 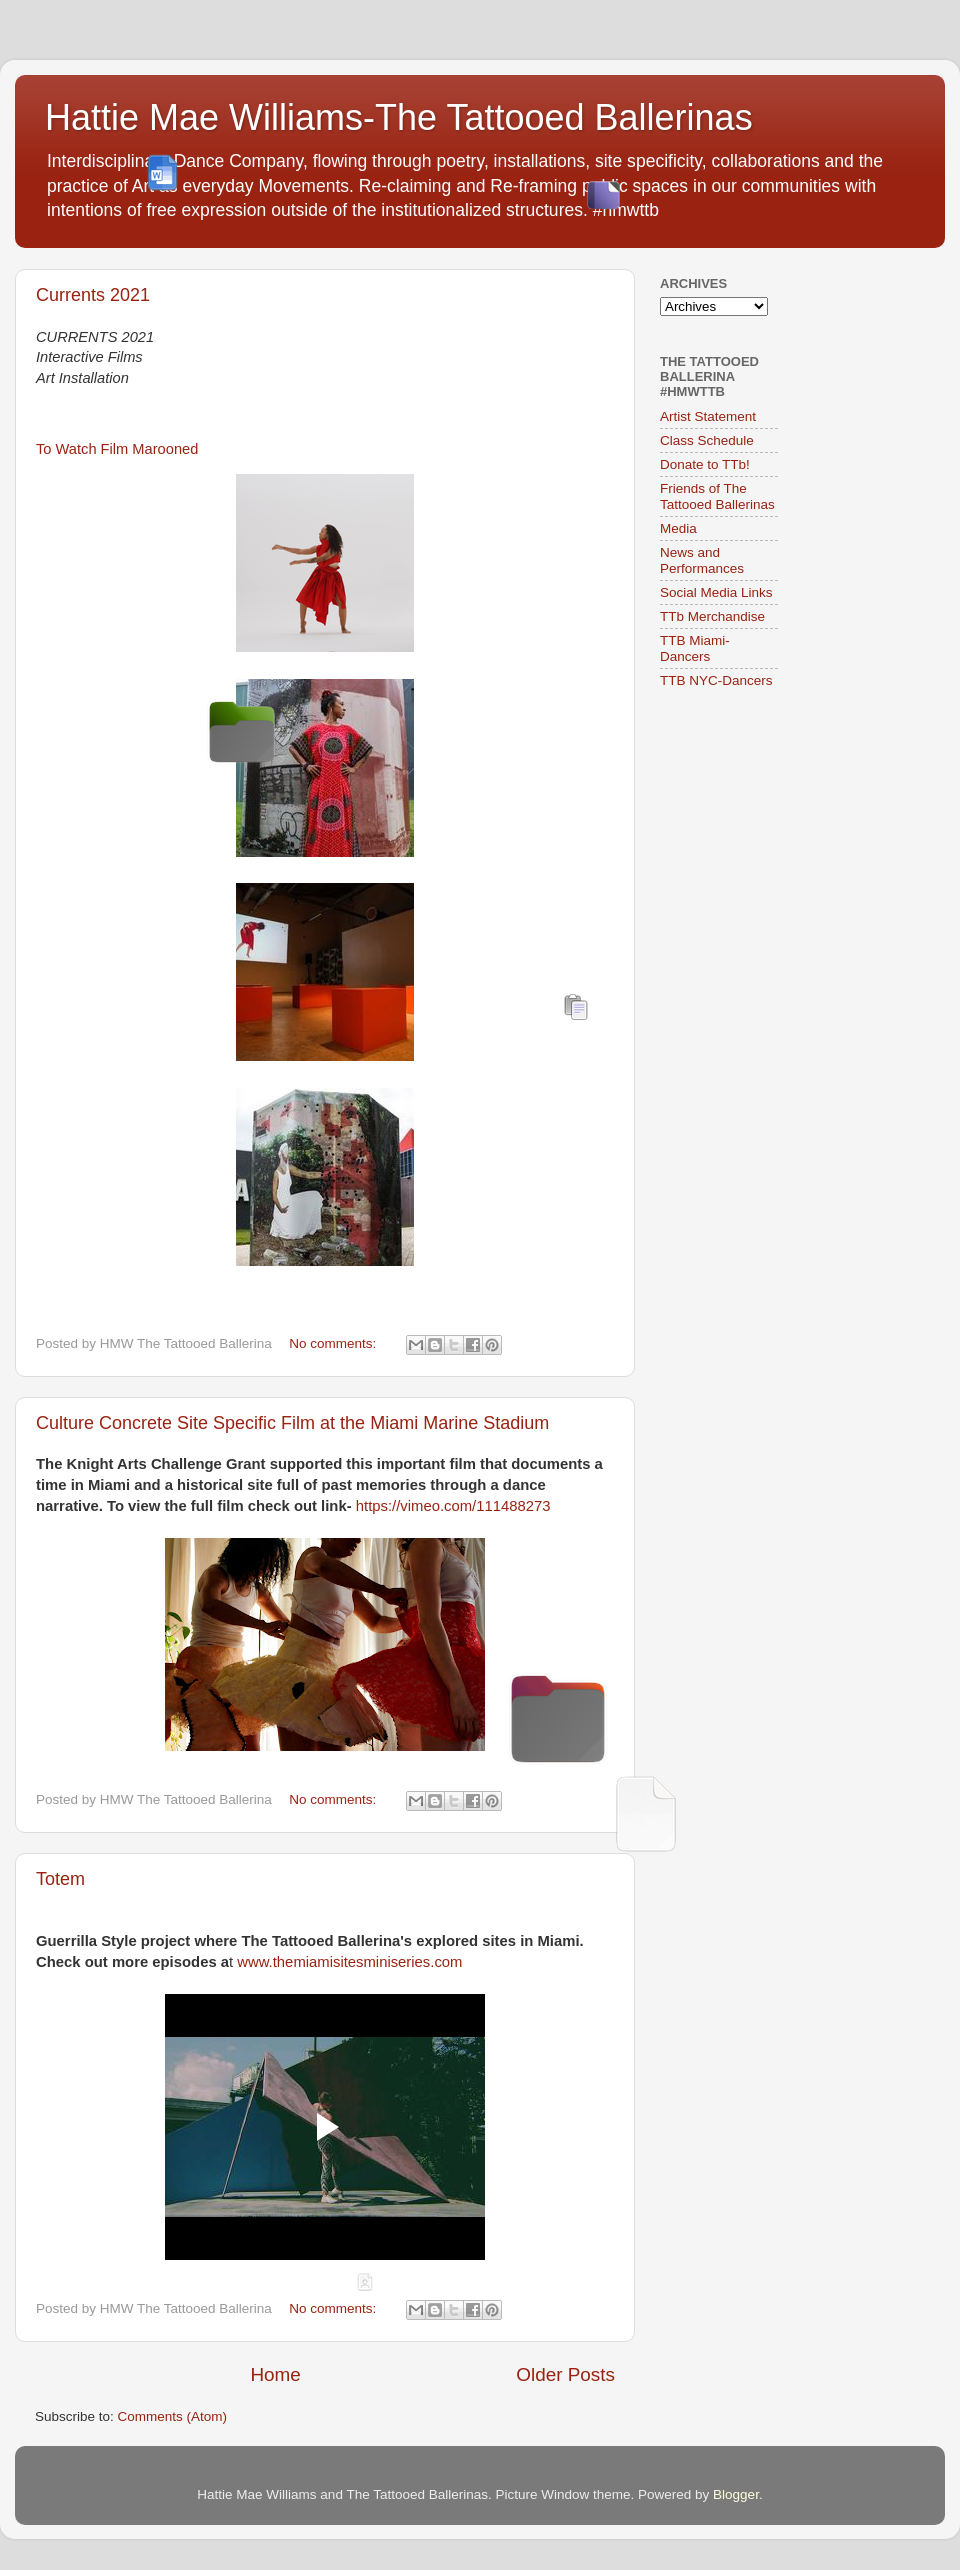 What do you see at coordinates (646, 1814) in the screenshot?
I see `an empty or blank document` at bounding box center [646, 1814].